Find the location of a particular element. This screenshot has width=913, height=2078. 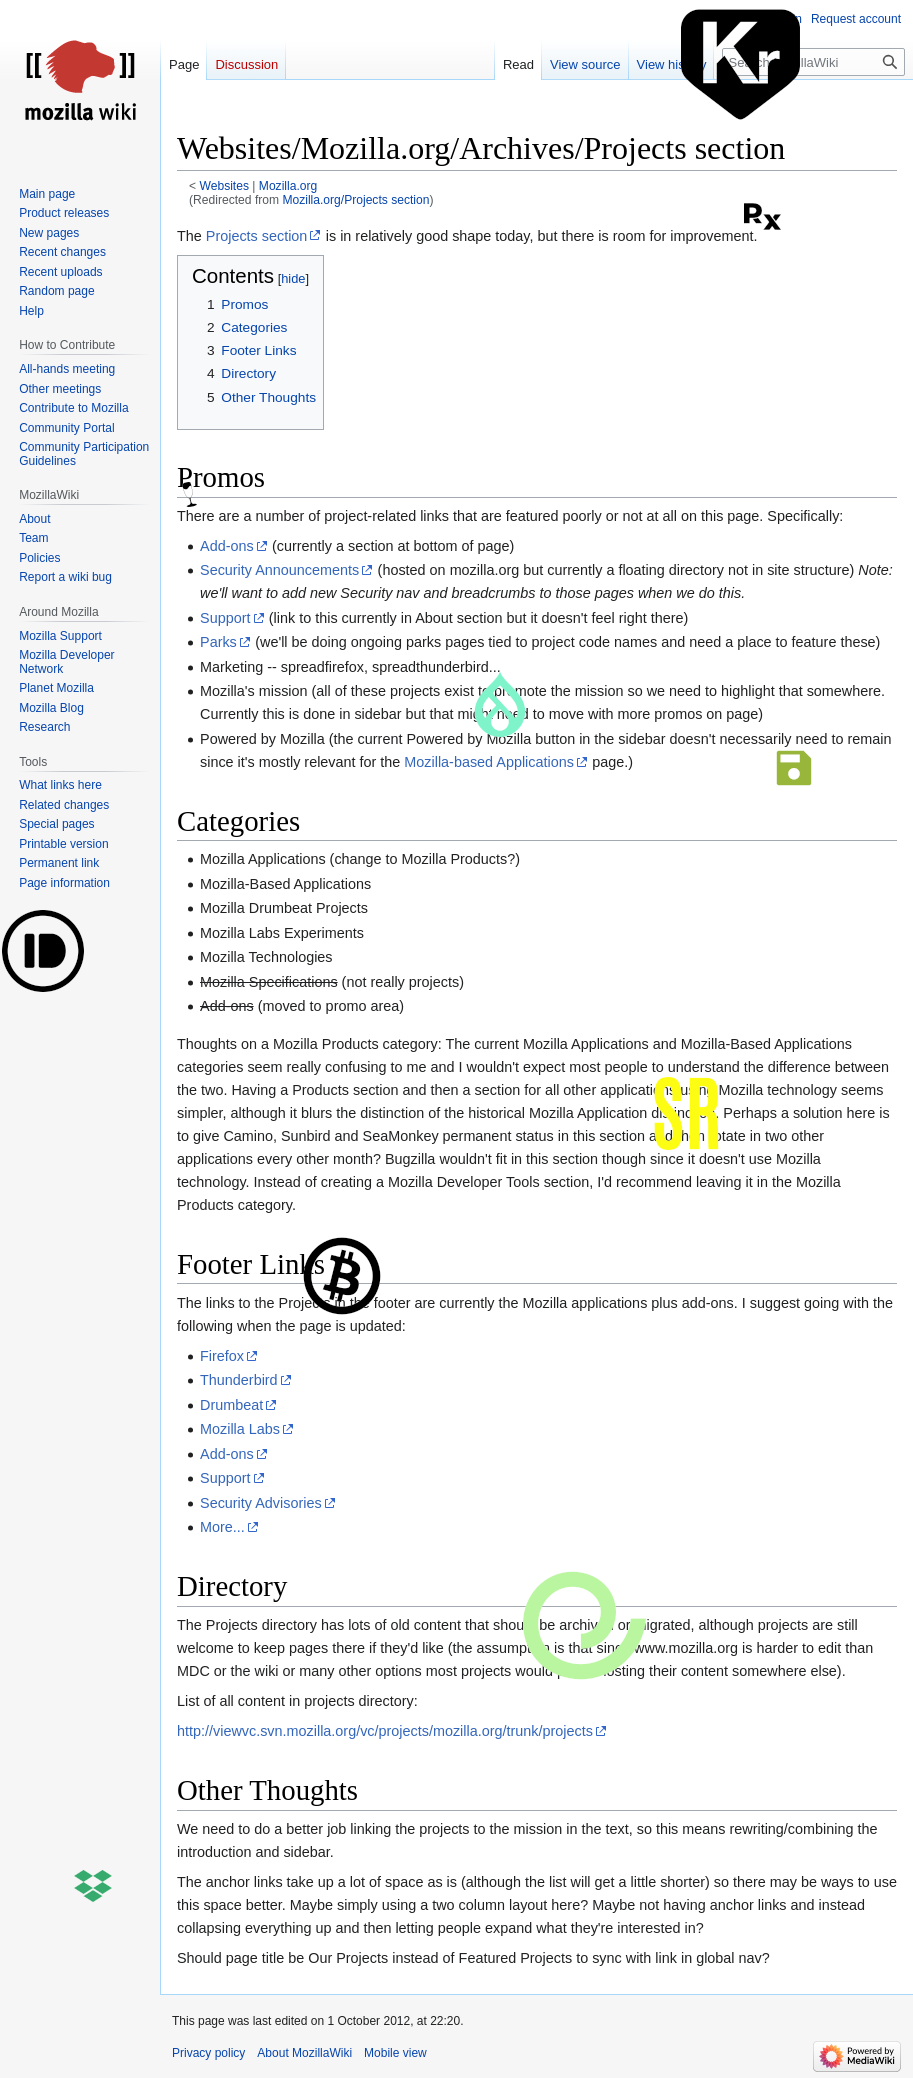

kred app or service logo is located at coordinates (740, 64).